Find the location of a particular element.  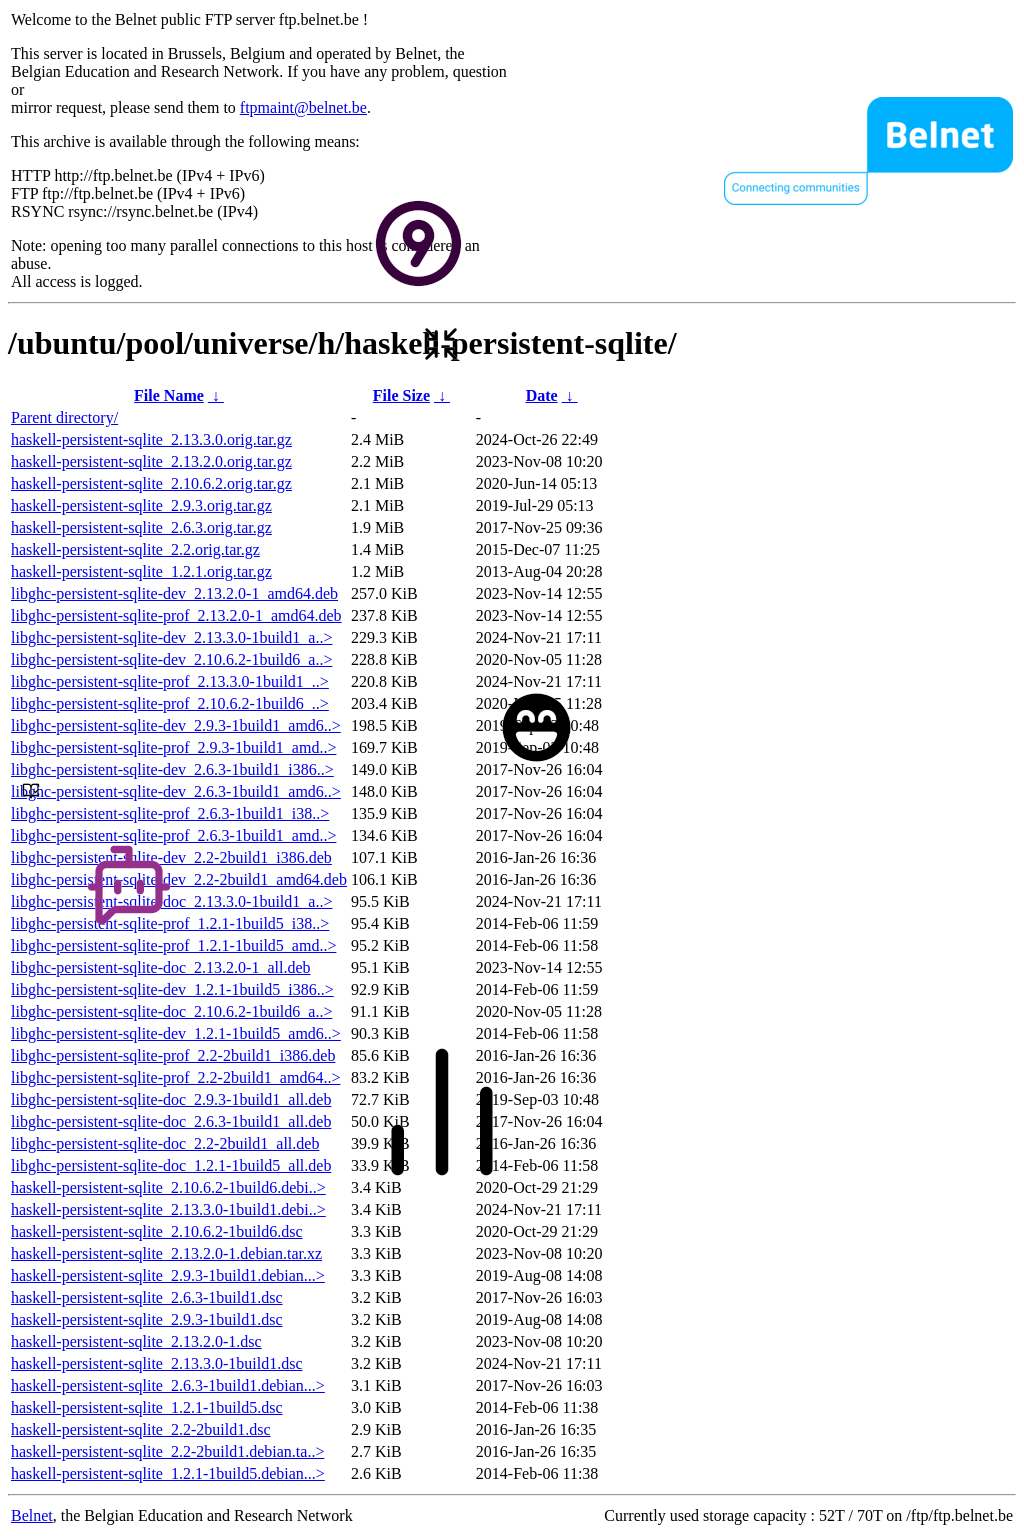

indicates item number nine in a list or sequence is located at coordinates (418, 243).